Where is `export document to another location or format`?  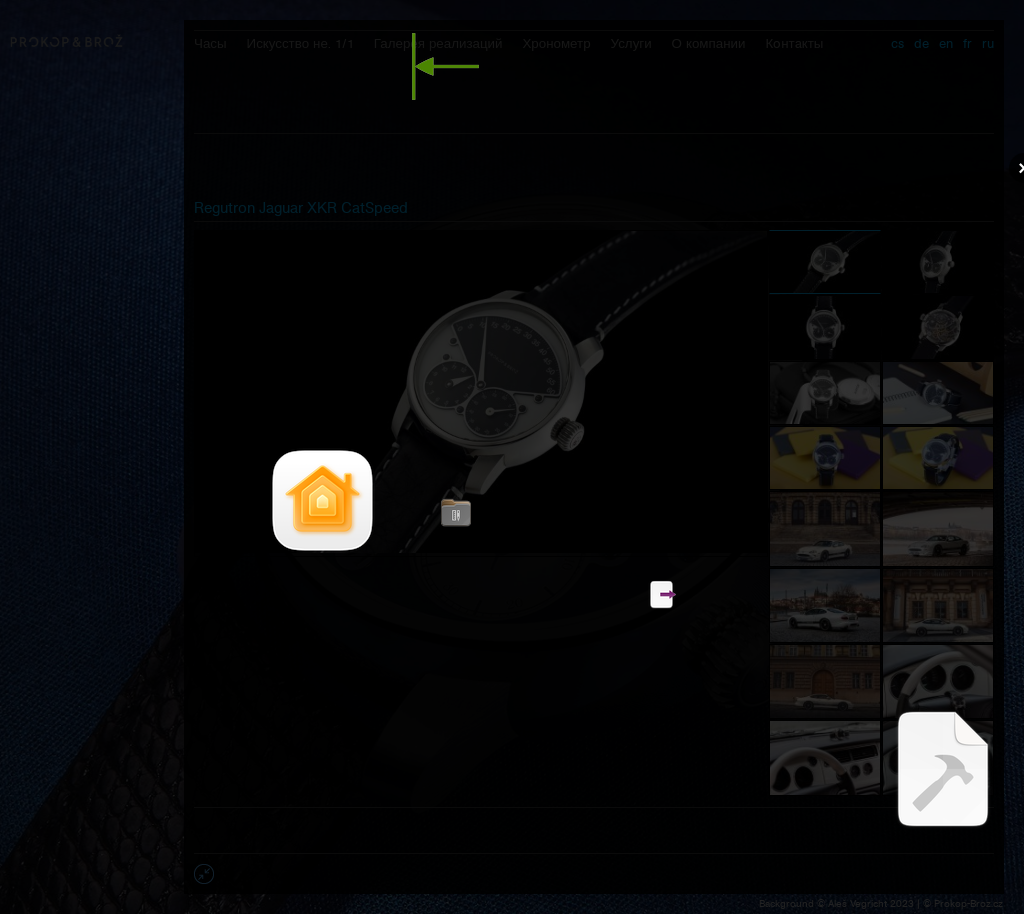
export document to another location or format is located at coordinates (661, 594).